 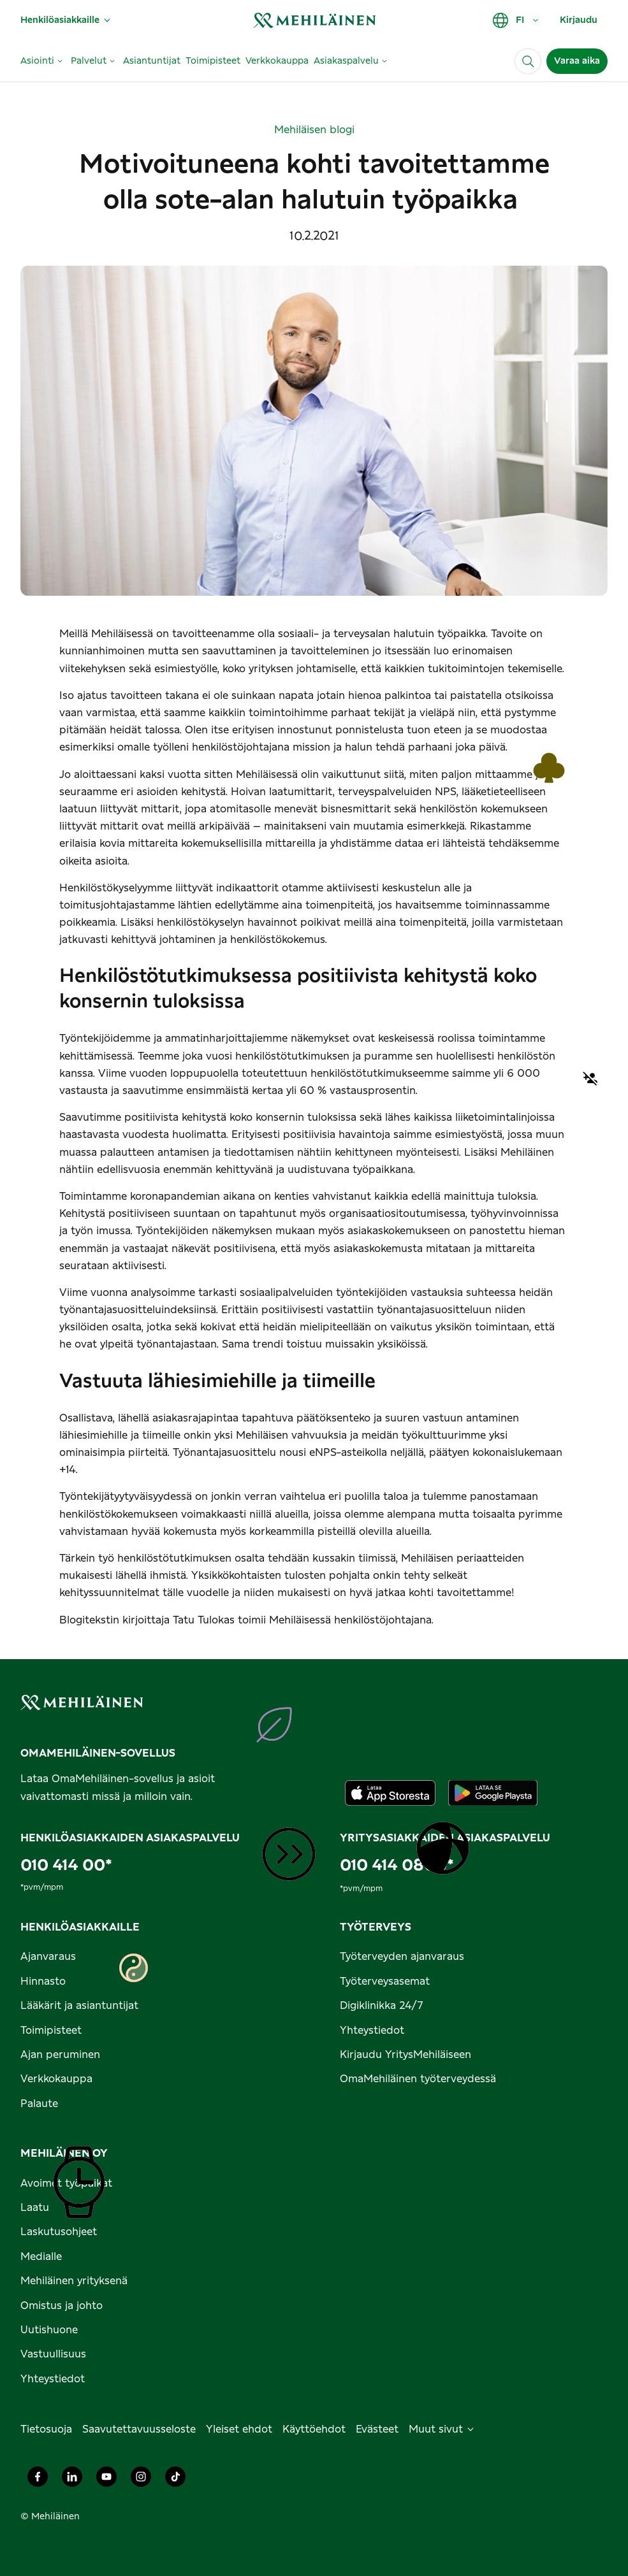 I want to click on skip forward or advance to next item, so click(x=289, y=1854).